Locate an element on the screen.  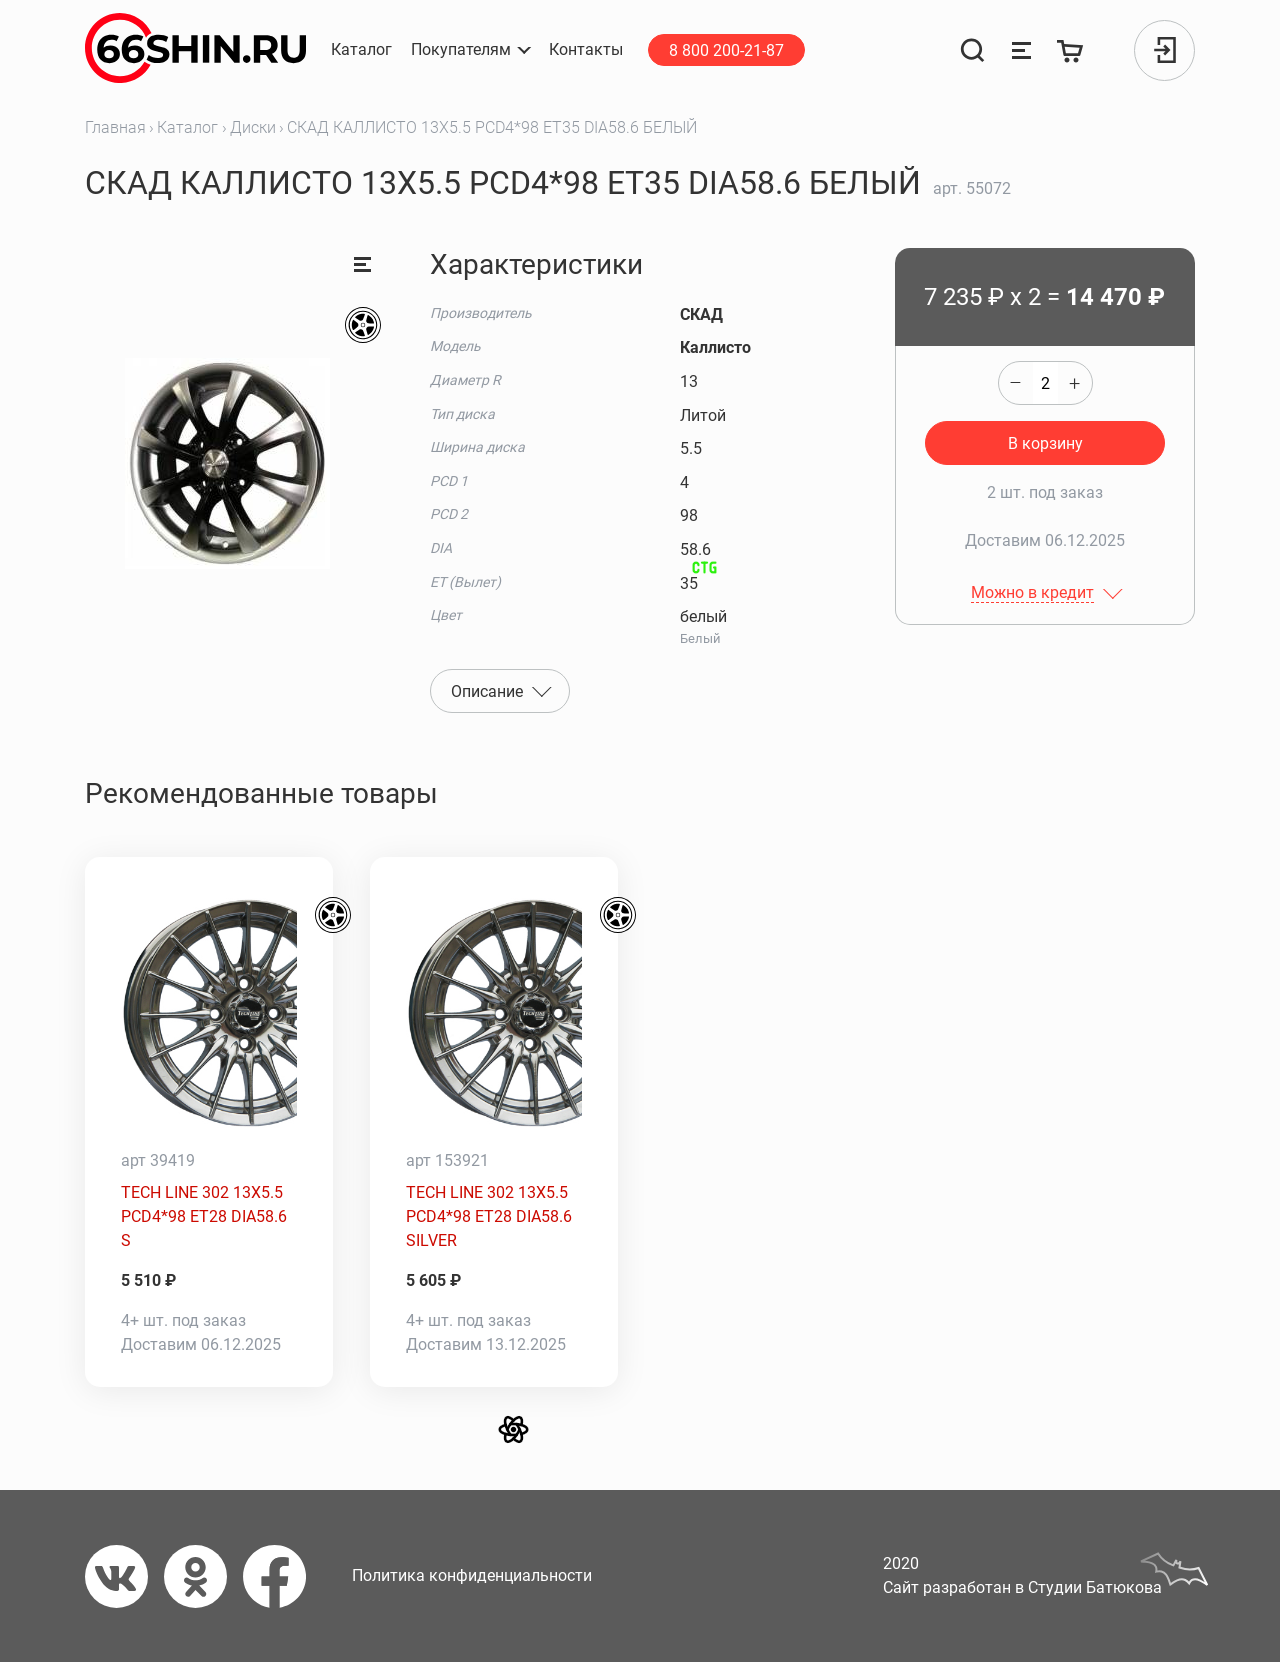
indicates a React.js application or component is located at coordinates (513, 1429).